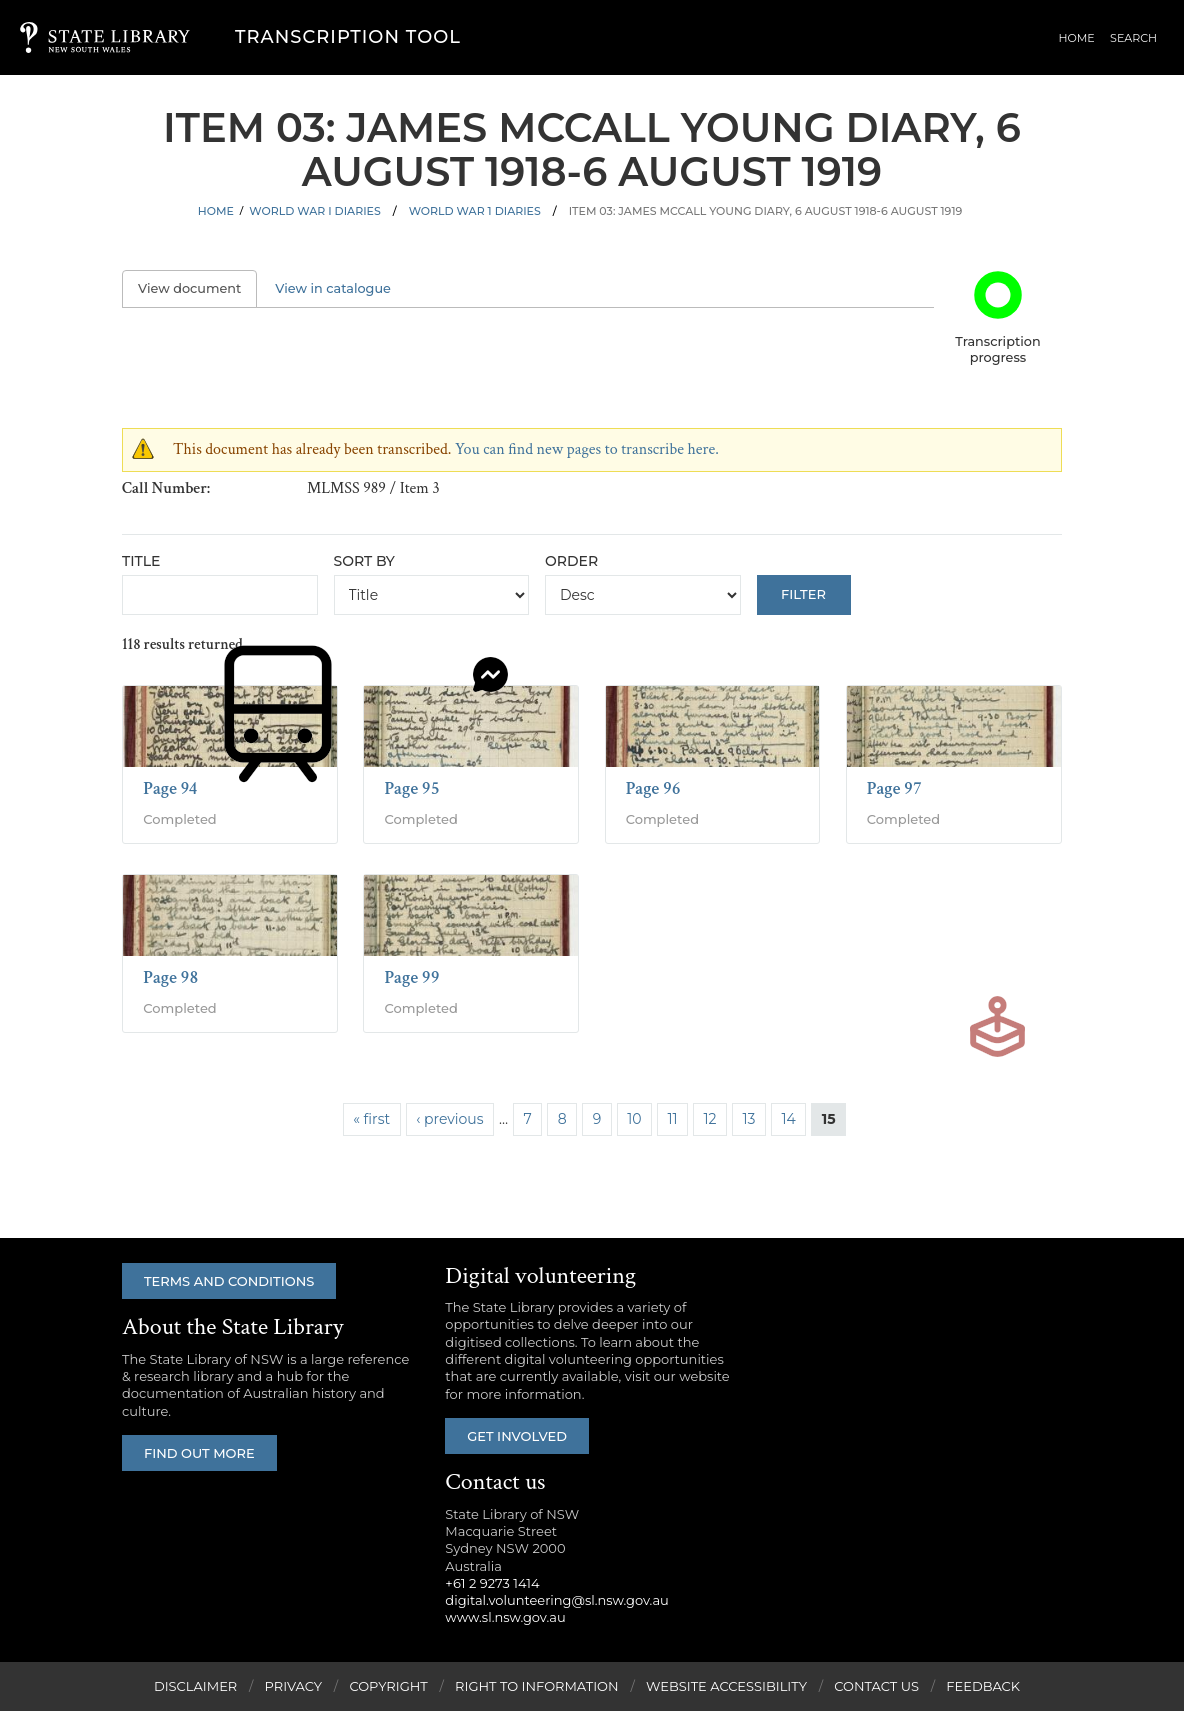 The height and width of the screenshot is (1711, 1184). I want to click on open apple arcade gaming service, so click(997, 1026).